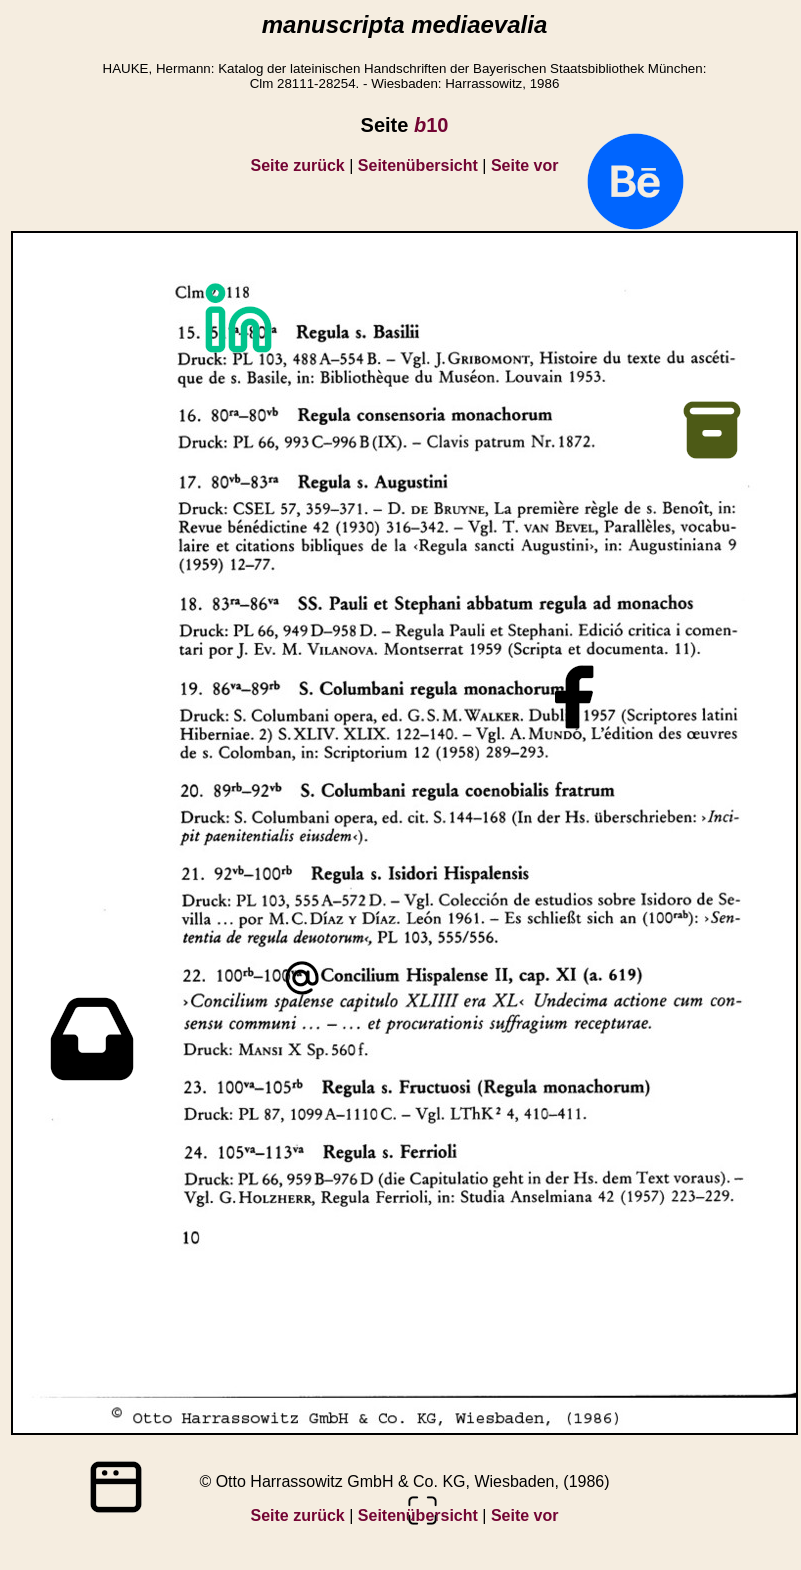 The height and width of the screenshot is (1570, 801). I want to click on scan a QR code or barcode, so click(422, 1510).